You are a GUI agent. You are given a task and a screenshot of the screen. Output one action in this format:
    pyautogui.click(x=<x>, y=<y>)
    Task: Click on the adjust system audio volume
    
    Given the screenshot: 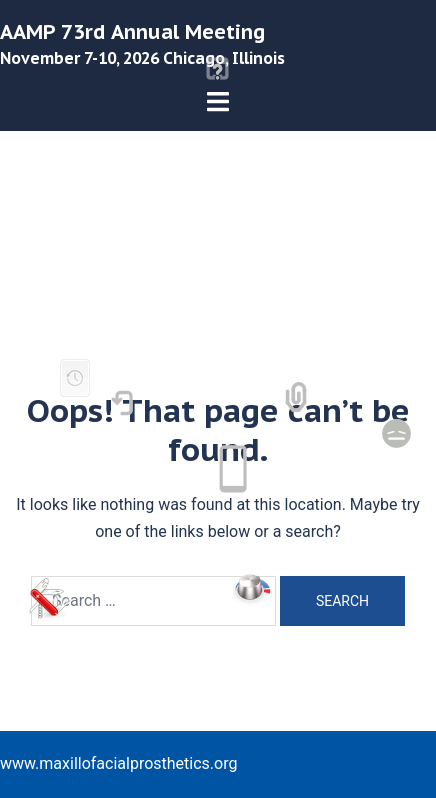 What is the action you would take?
    pyautogui.click(x=252, y=587)
    